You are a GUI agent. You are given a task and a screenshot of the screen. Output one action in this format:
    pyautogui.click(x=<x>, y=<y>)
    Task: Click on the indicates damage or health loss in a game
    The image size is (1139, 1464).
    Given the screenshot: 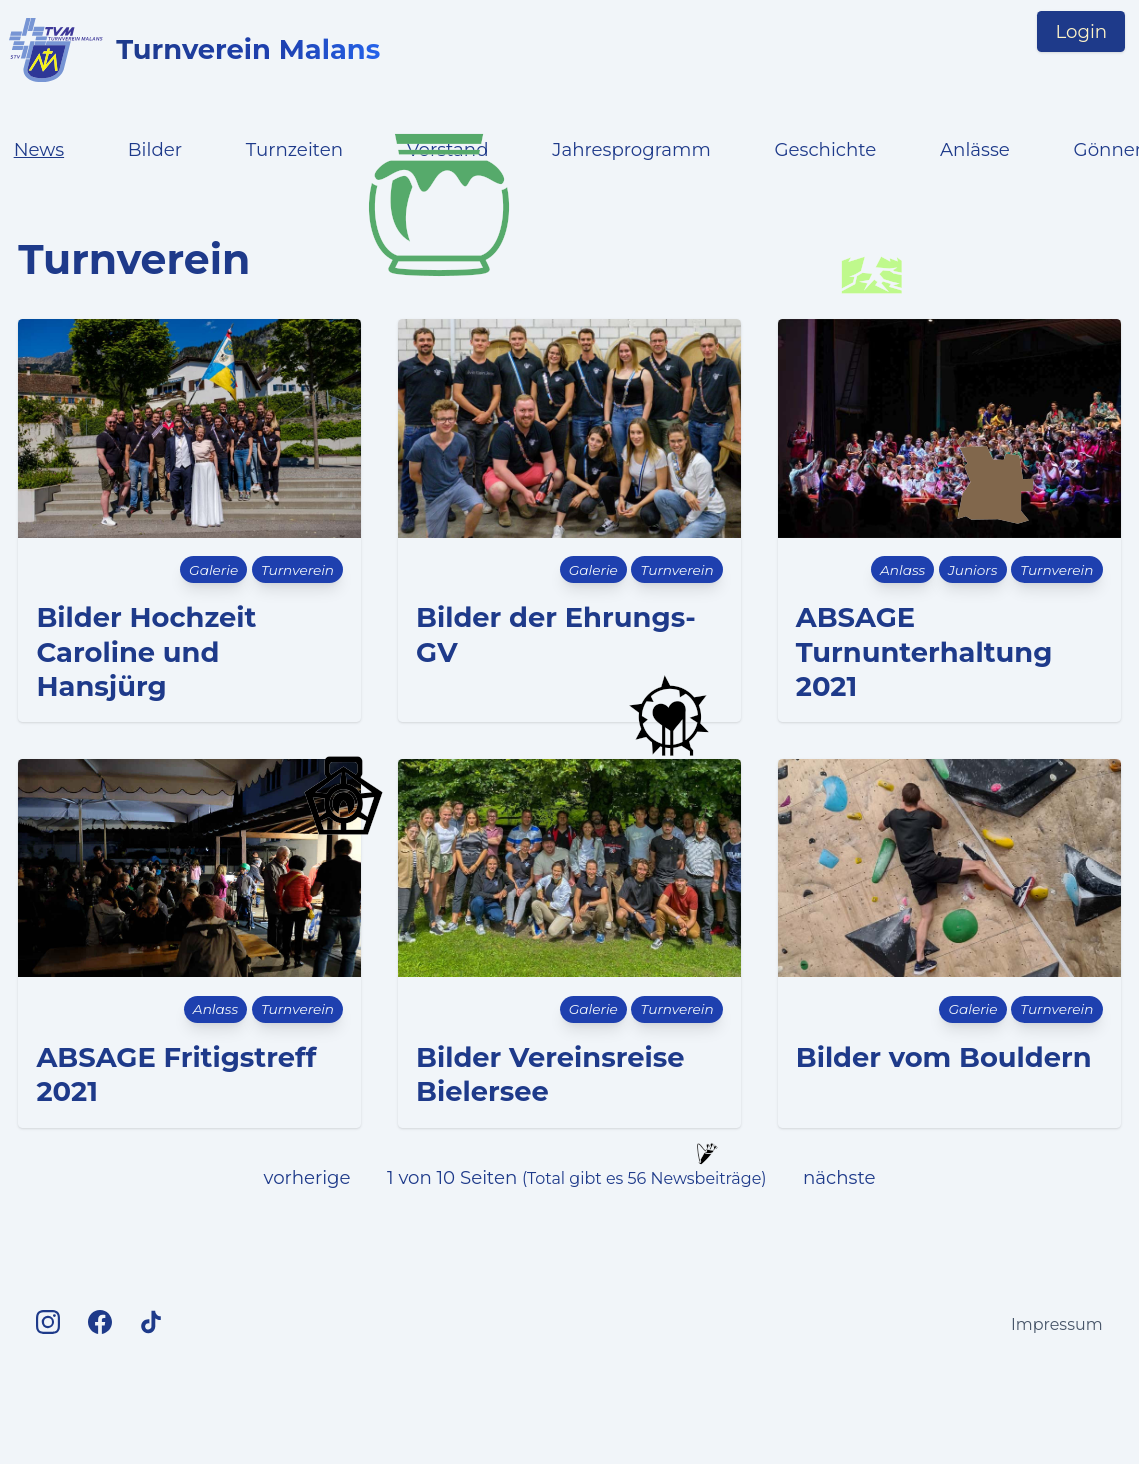 What is the action you would take?
    pyautogui.click(x=669, y=715)
    